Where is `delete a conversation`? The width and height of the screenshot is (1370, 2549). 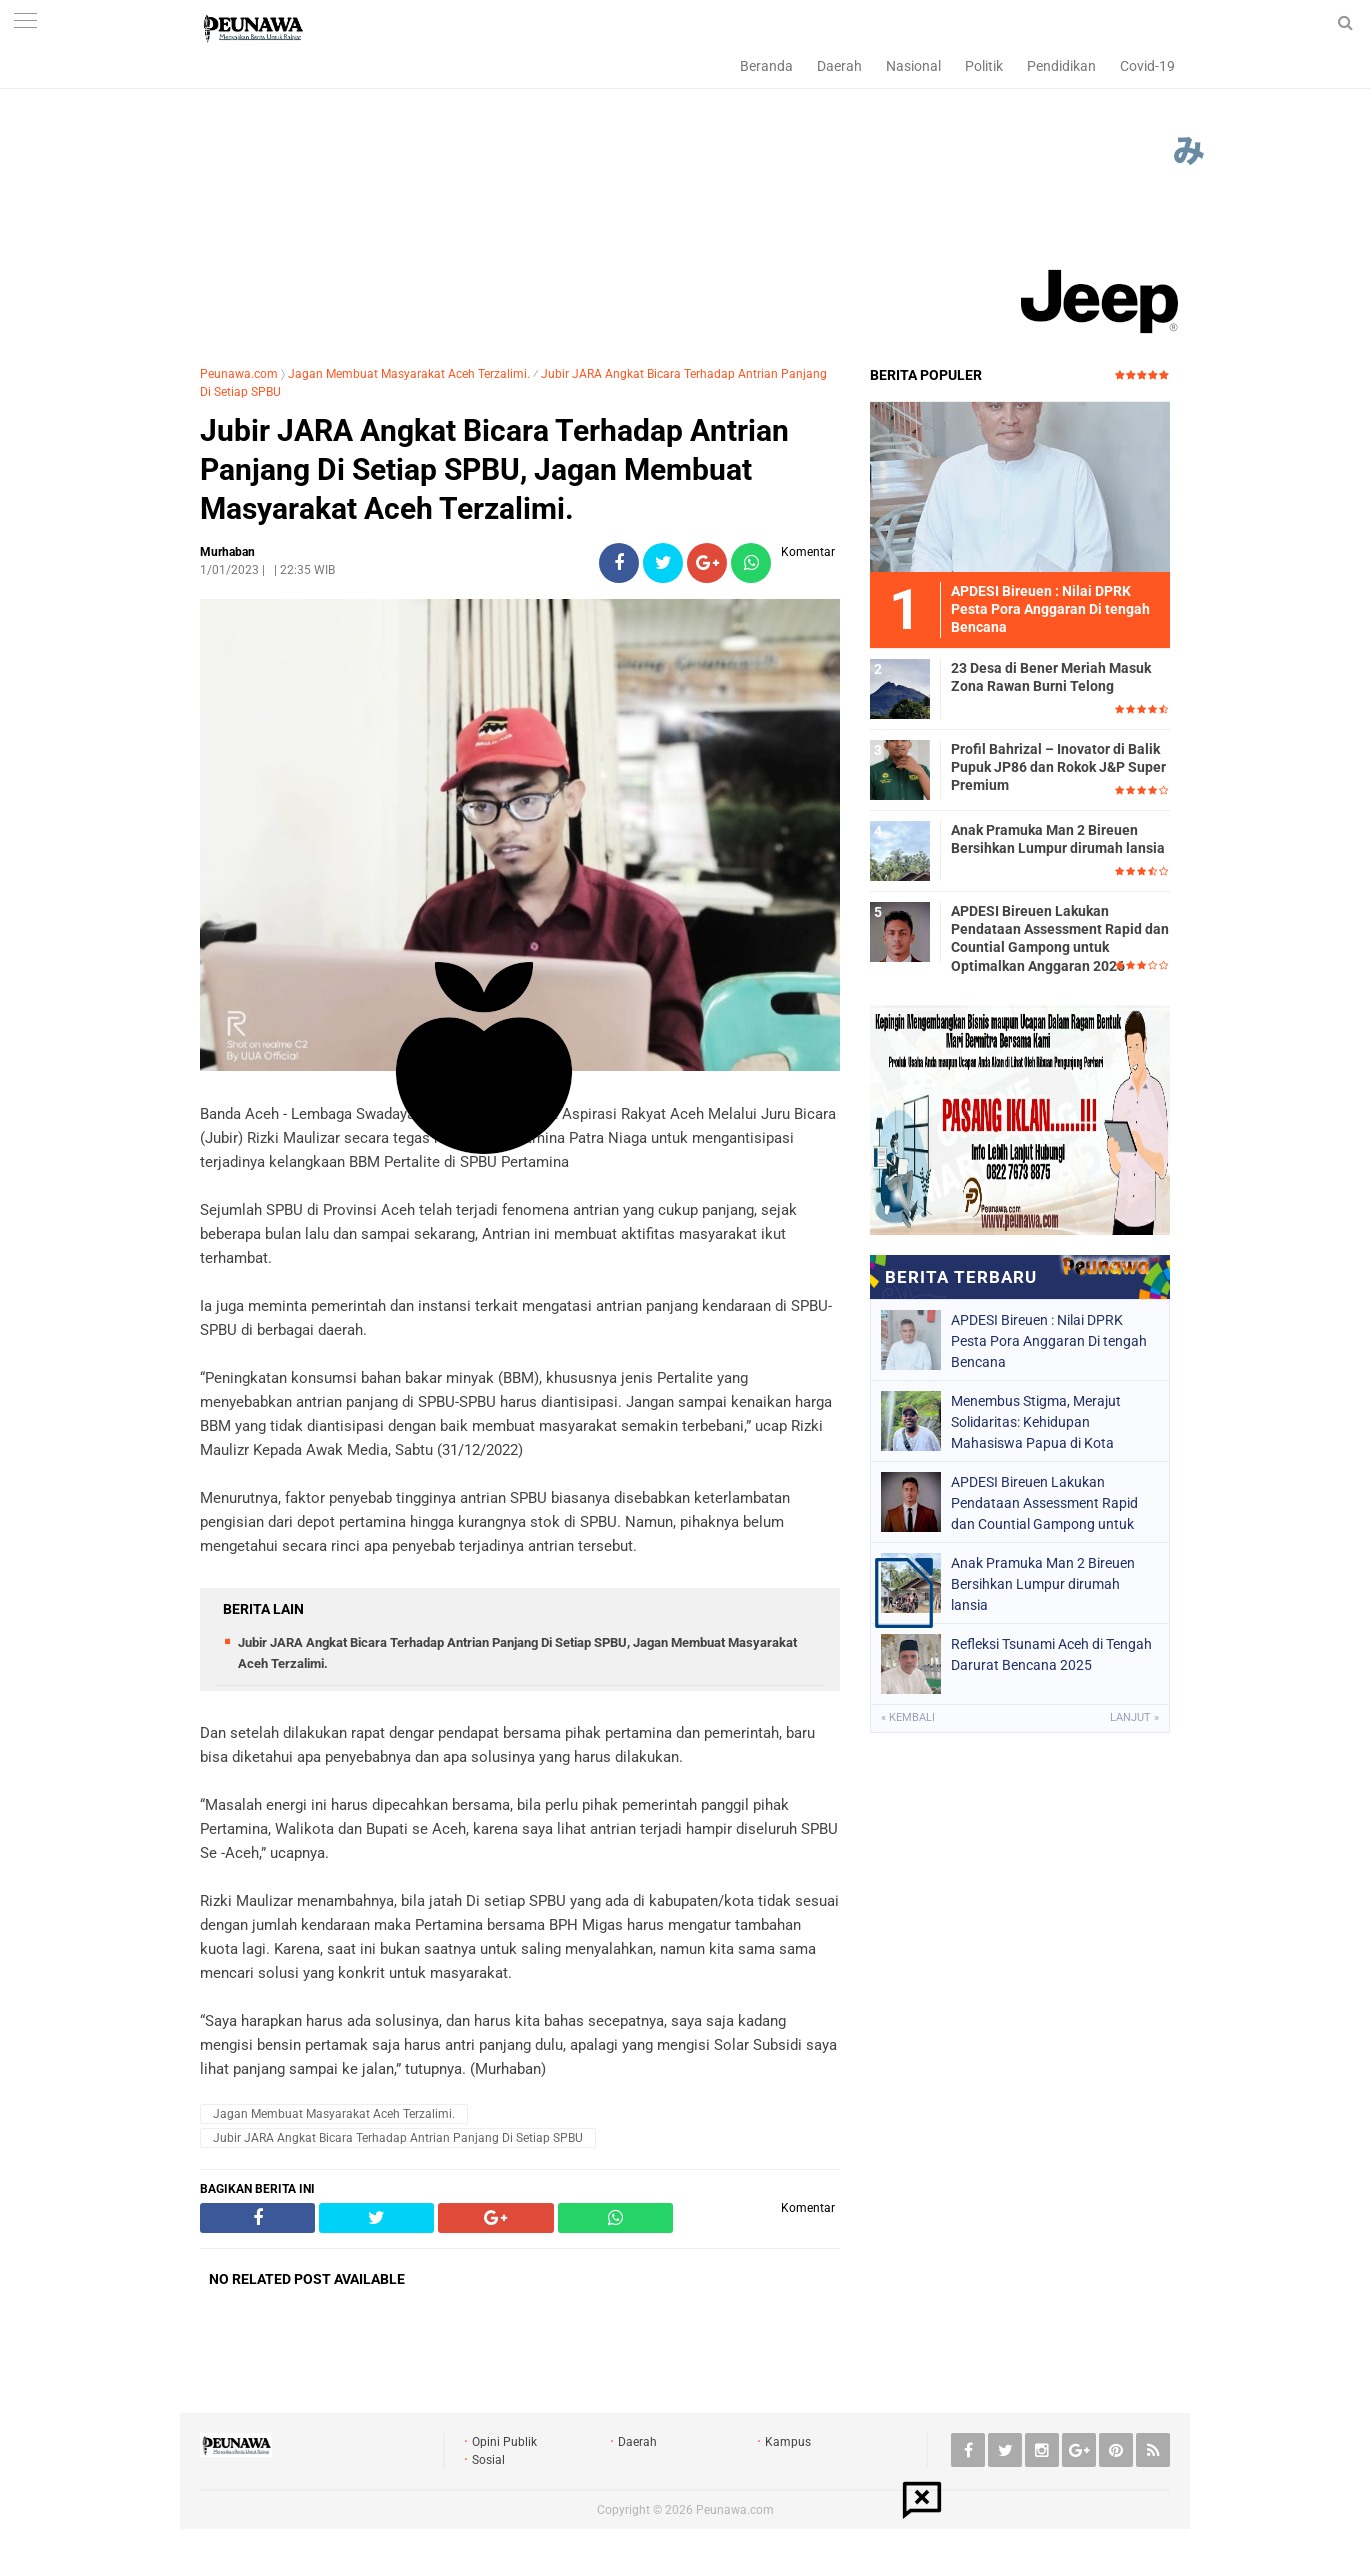 delete a conversation is located at coordinates (922, 2499).